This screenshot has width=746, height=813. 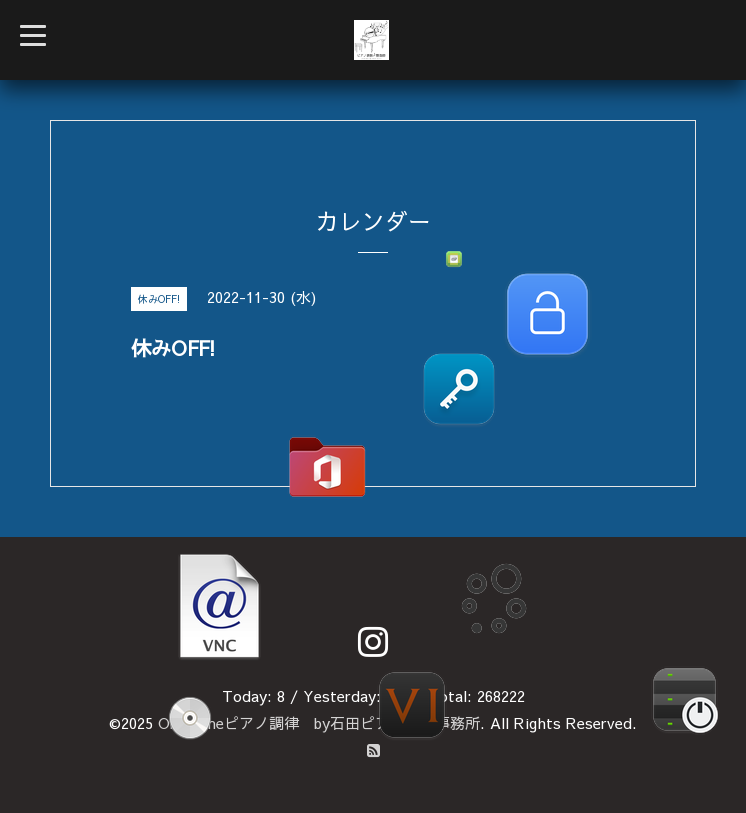 I want to click on access Intel processor settings, so click(x=454, y=259).